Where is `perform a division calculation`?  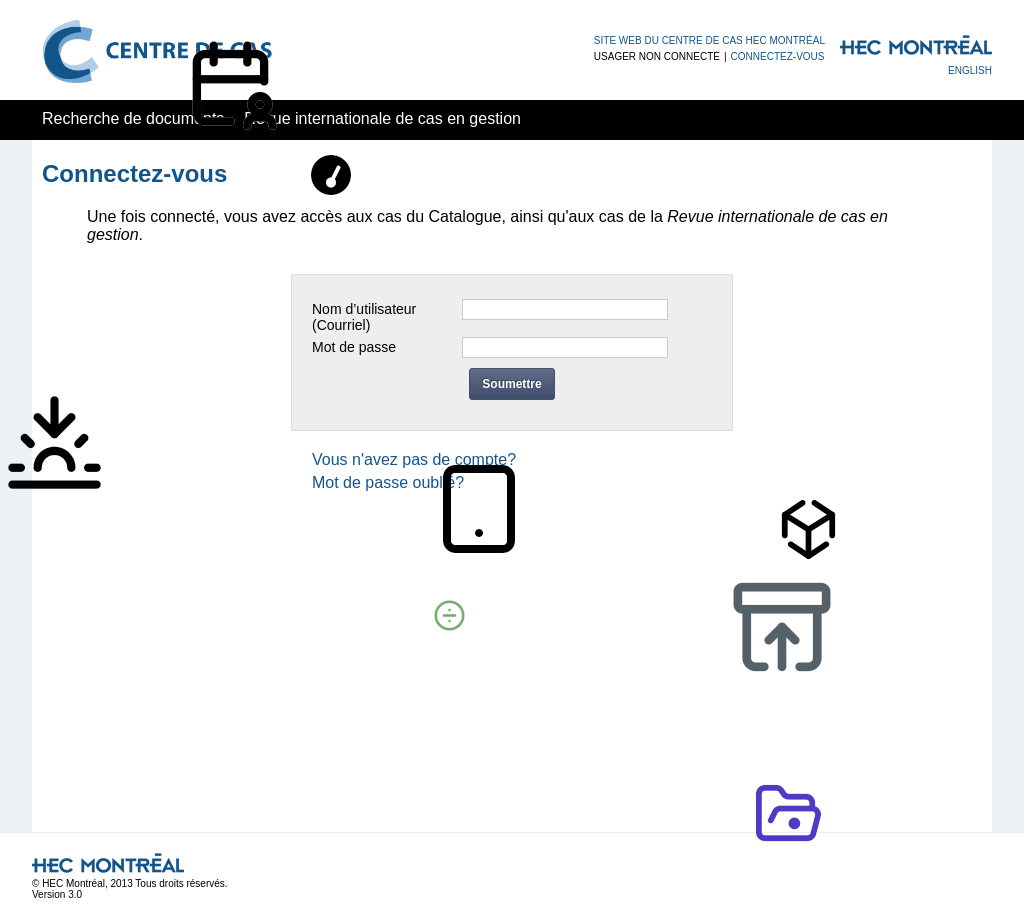
perform a division calculation is located at coordinates (449, 615).